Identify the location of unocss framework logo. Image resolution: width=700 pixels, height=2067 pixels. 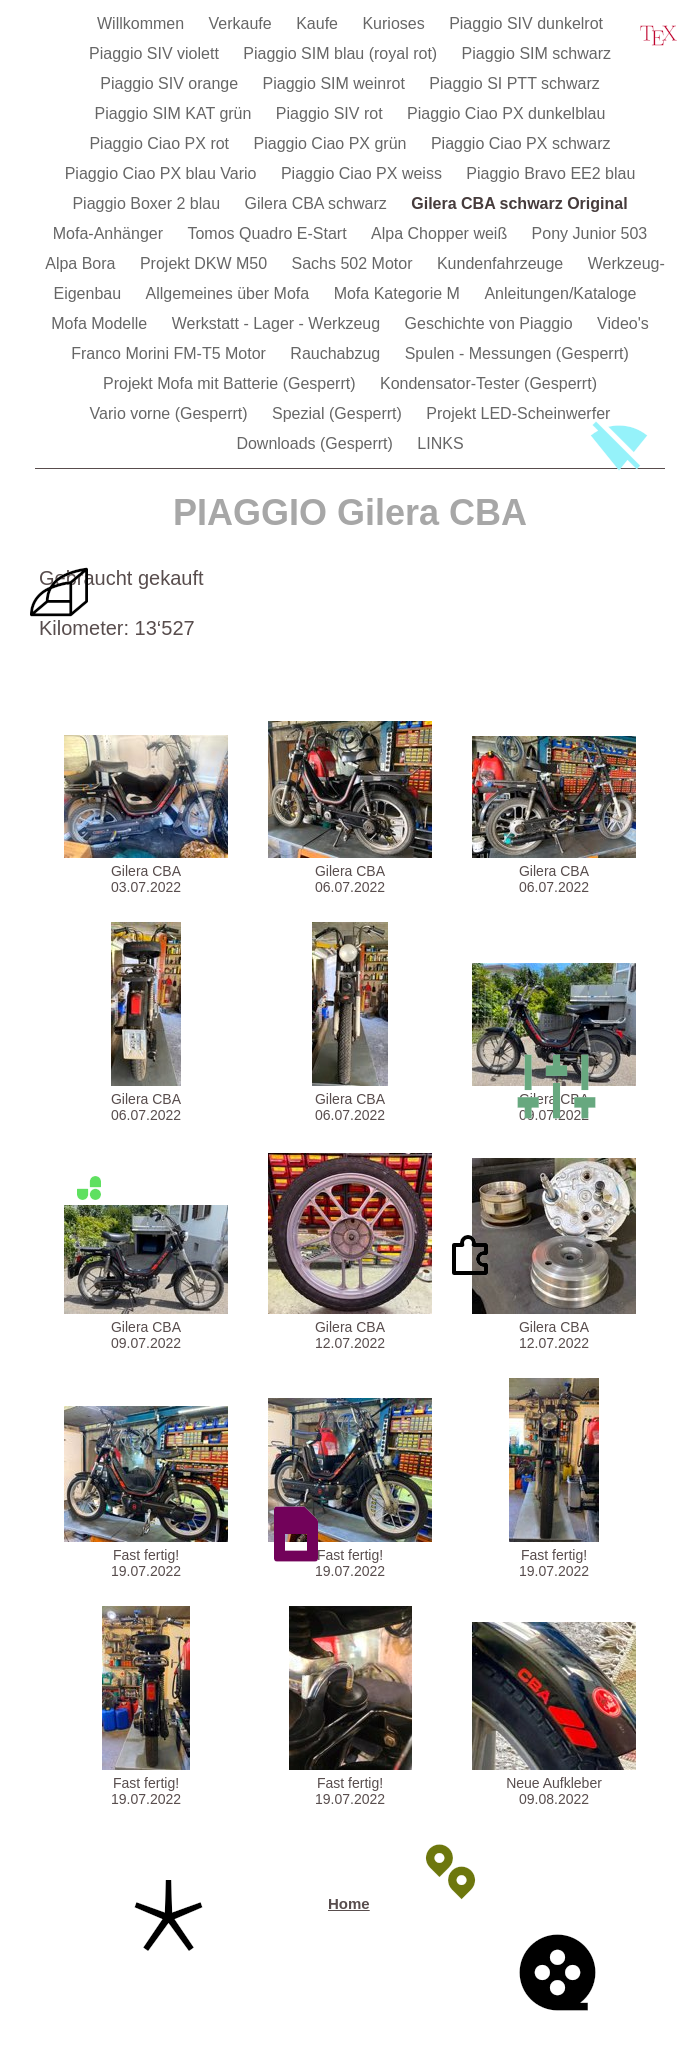
(89, 1188).